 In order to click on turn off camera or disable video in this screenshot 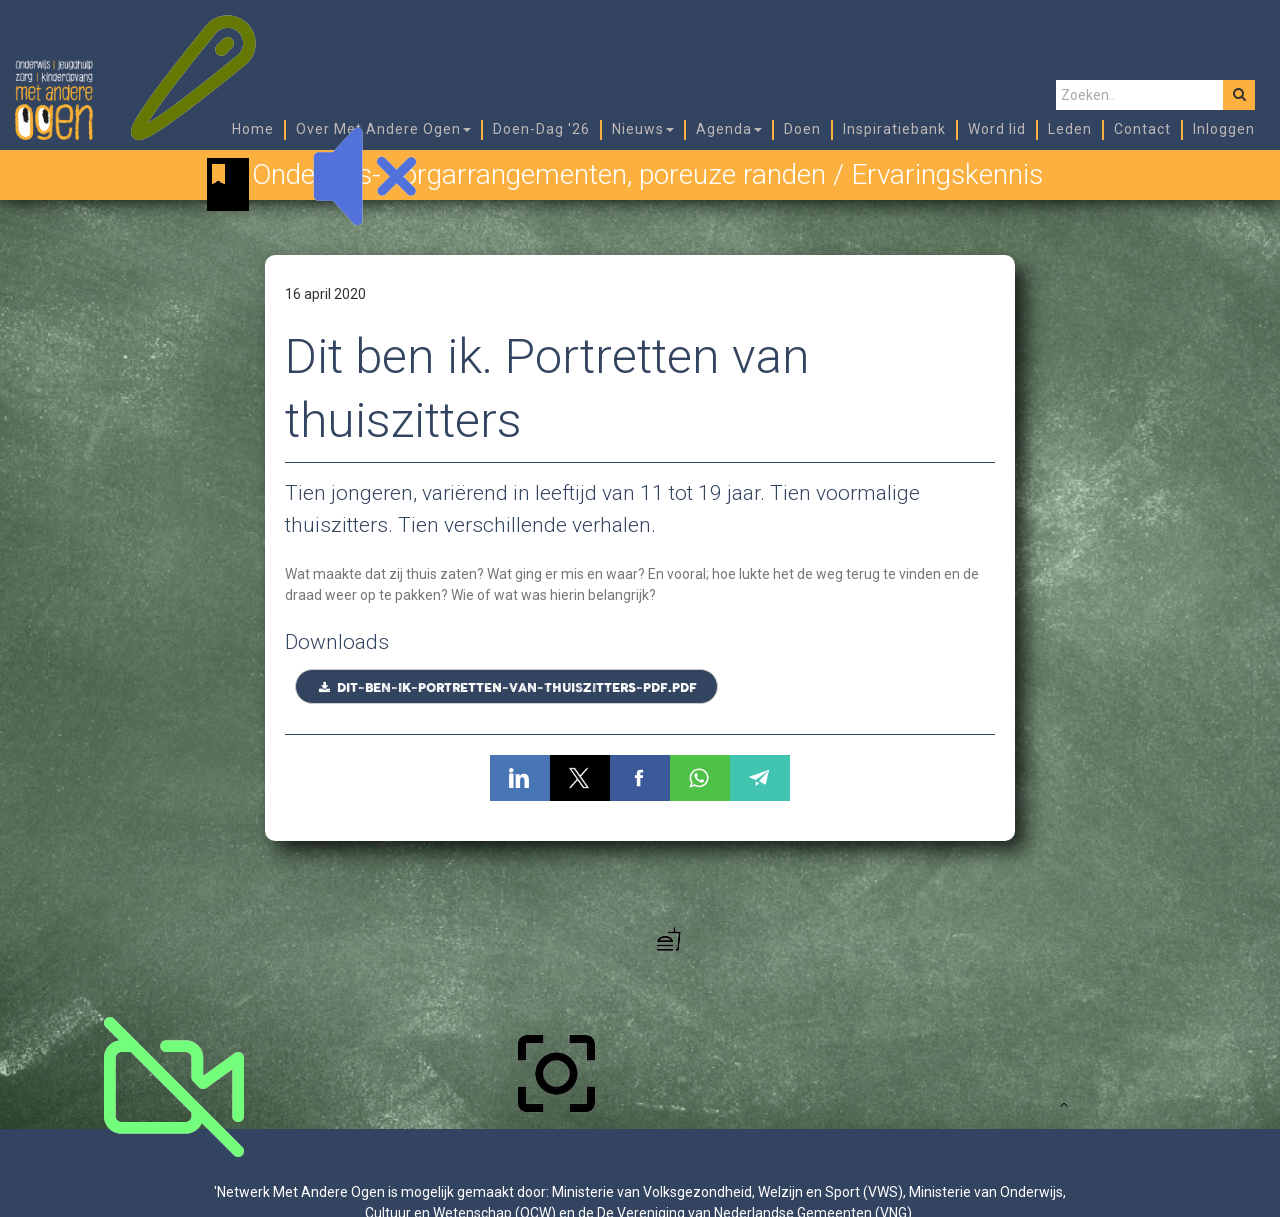, I will do `click(174, 1087)`.